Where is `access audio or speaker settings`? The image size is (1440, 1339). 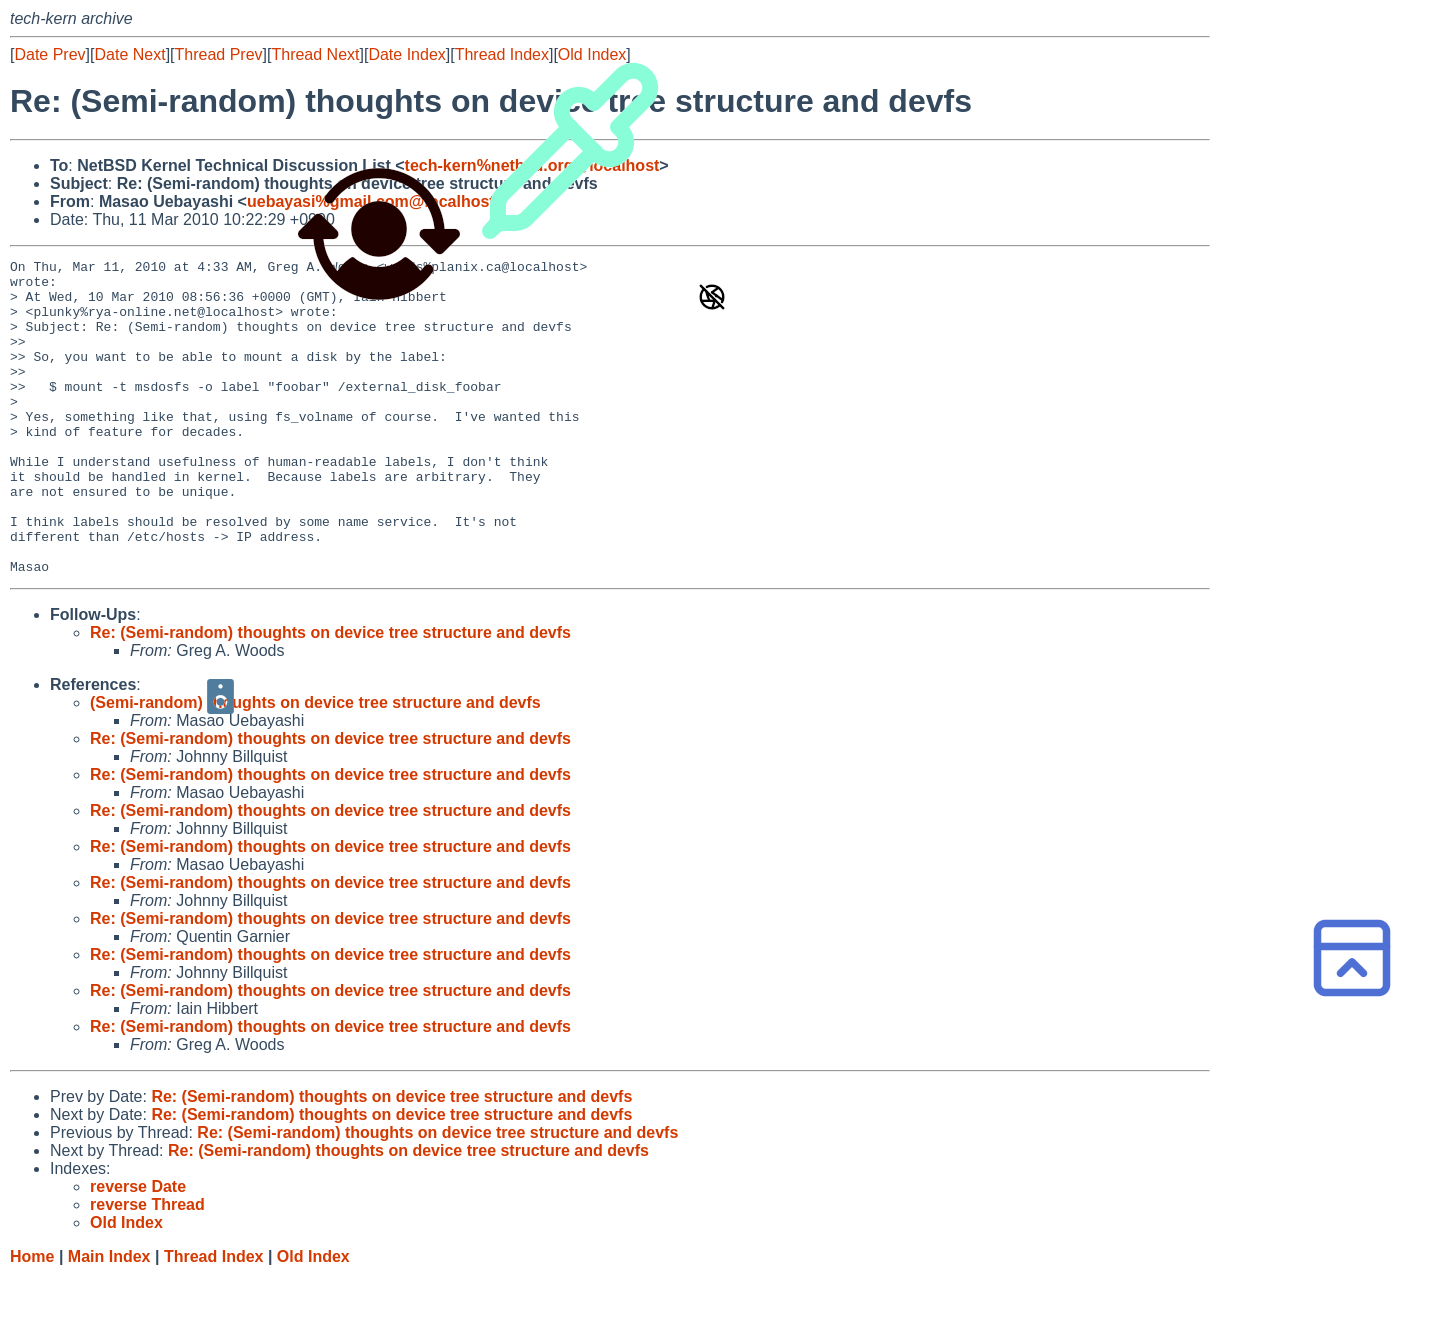
access audio or speaker settings is located at coordinates (220, 696).